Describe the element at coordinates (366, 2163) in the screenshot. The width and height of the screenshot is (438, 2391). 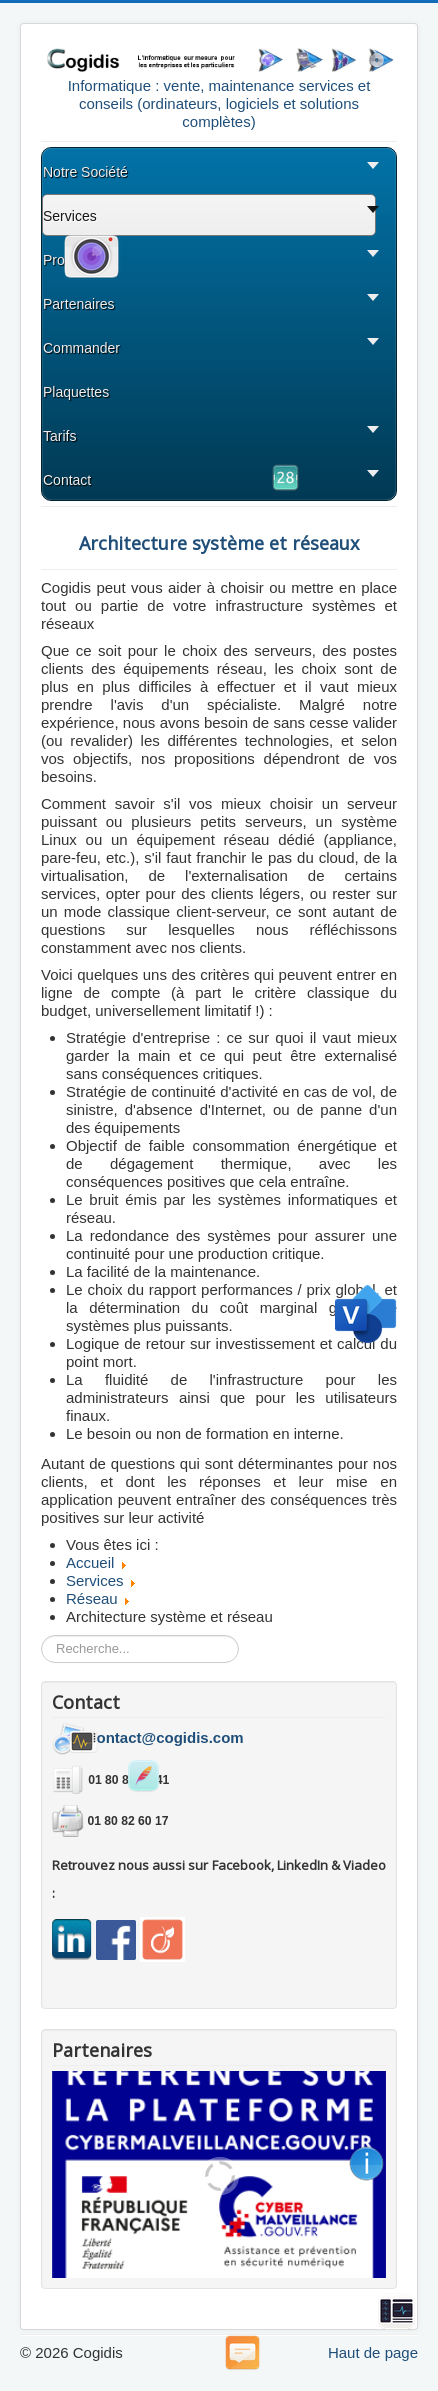
I see `indicates informational message or tip` at that location.